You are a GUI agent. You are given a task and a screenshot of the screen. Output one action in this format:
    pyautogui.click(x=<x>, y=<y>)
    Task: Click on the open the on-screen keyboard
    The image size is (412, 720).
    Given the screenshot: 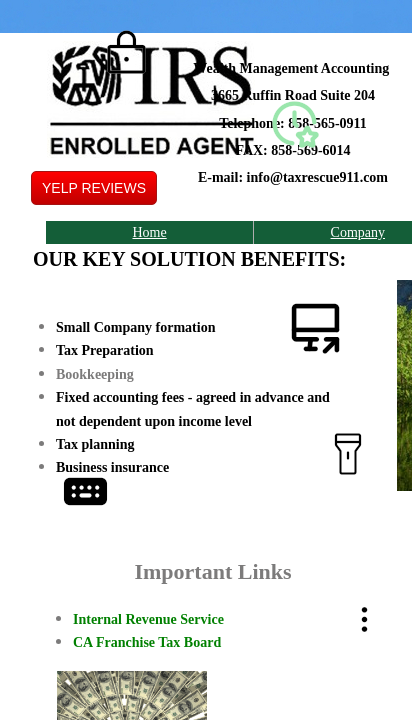 What is the action you would take?
    pyautogui.click(x=85, y=491)
    